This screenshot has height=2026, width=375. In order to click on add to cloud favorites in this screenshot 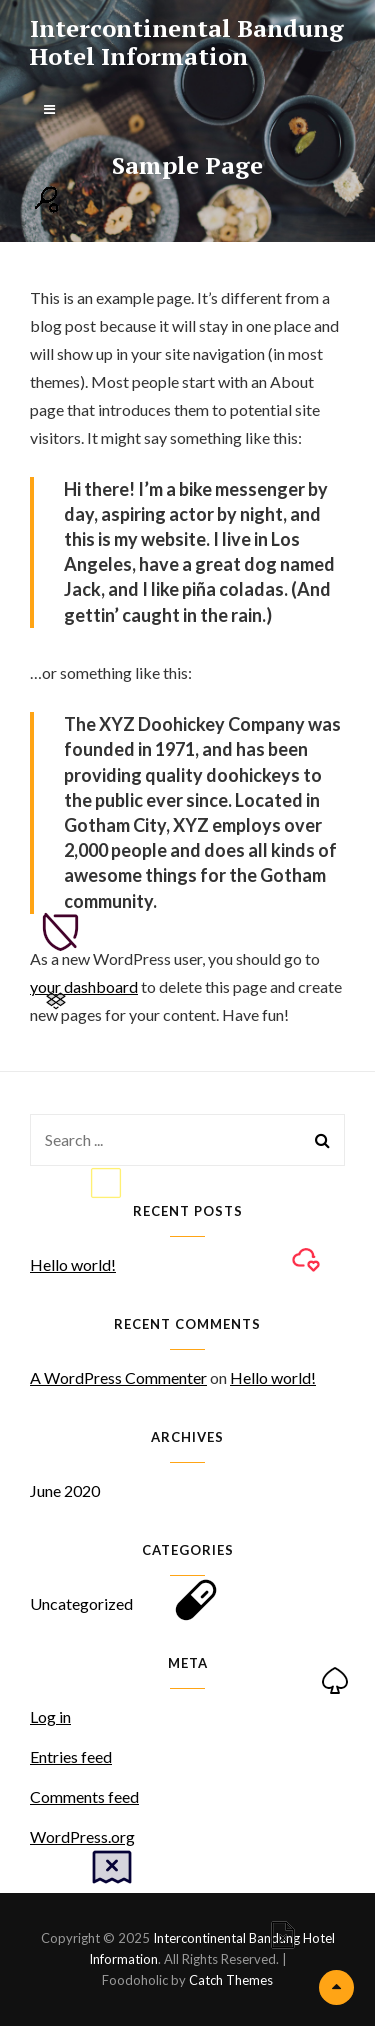, I will do `click(306, 1258)`.